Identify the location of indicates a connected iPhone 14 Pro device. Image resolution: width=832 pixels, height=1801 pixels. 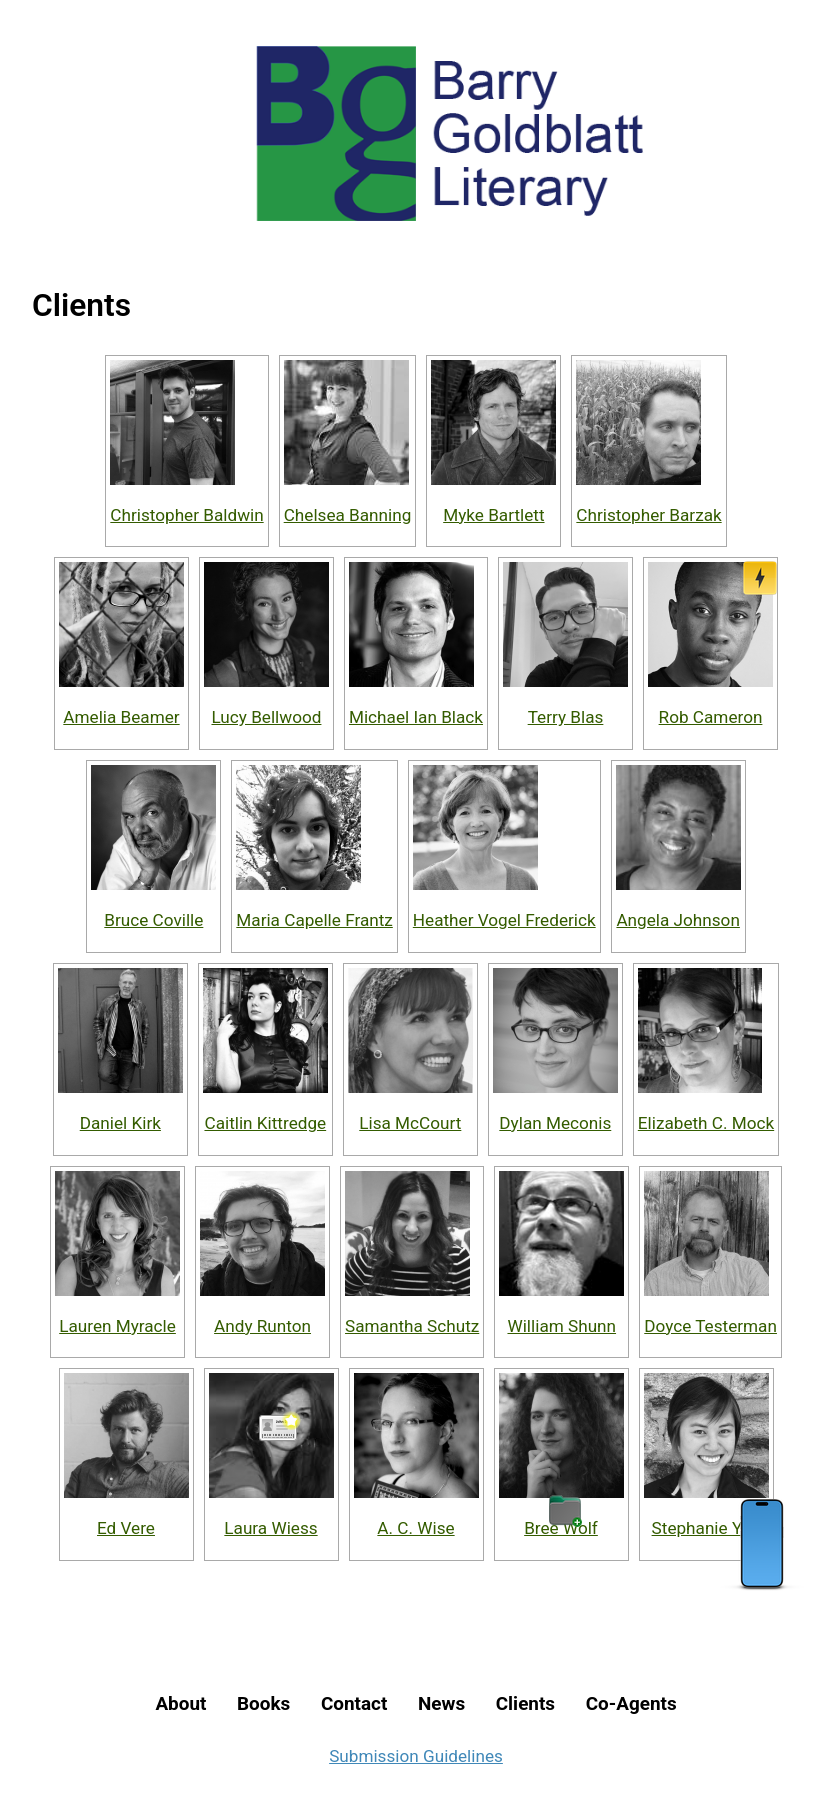
(762, 1545).